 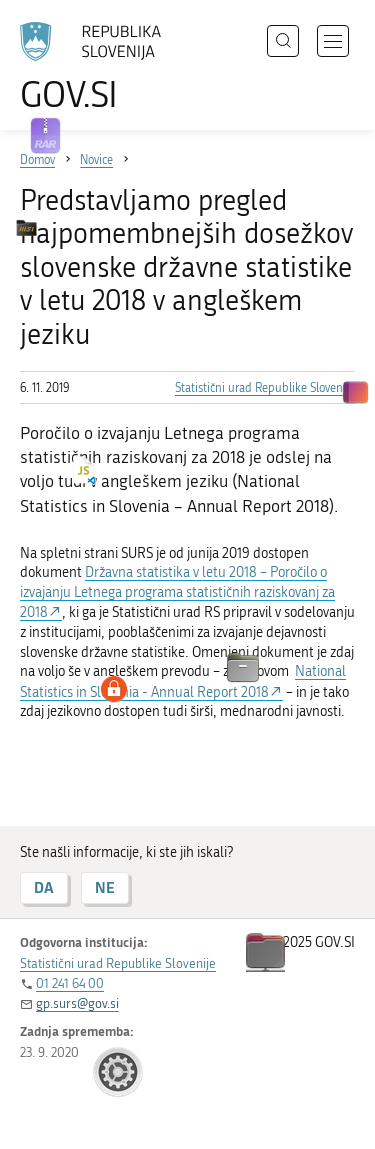 What do you see at coordinates (45, 135) in the screenshot?
I see `a compressed RAR archive file` at bounding box center [45, 135].